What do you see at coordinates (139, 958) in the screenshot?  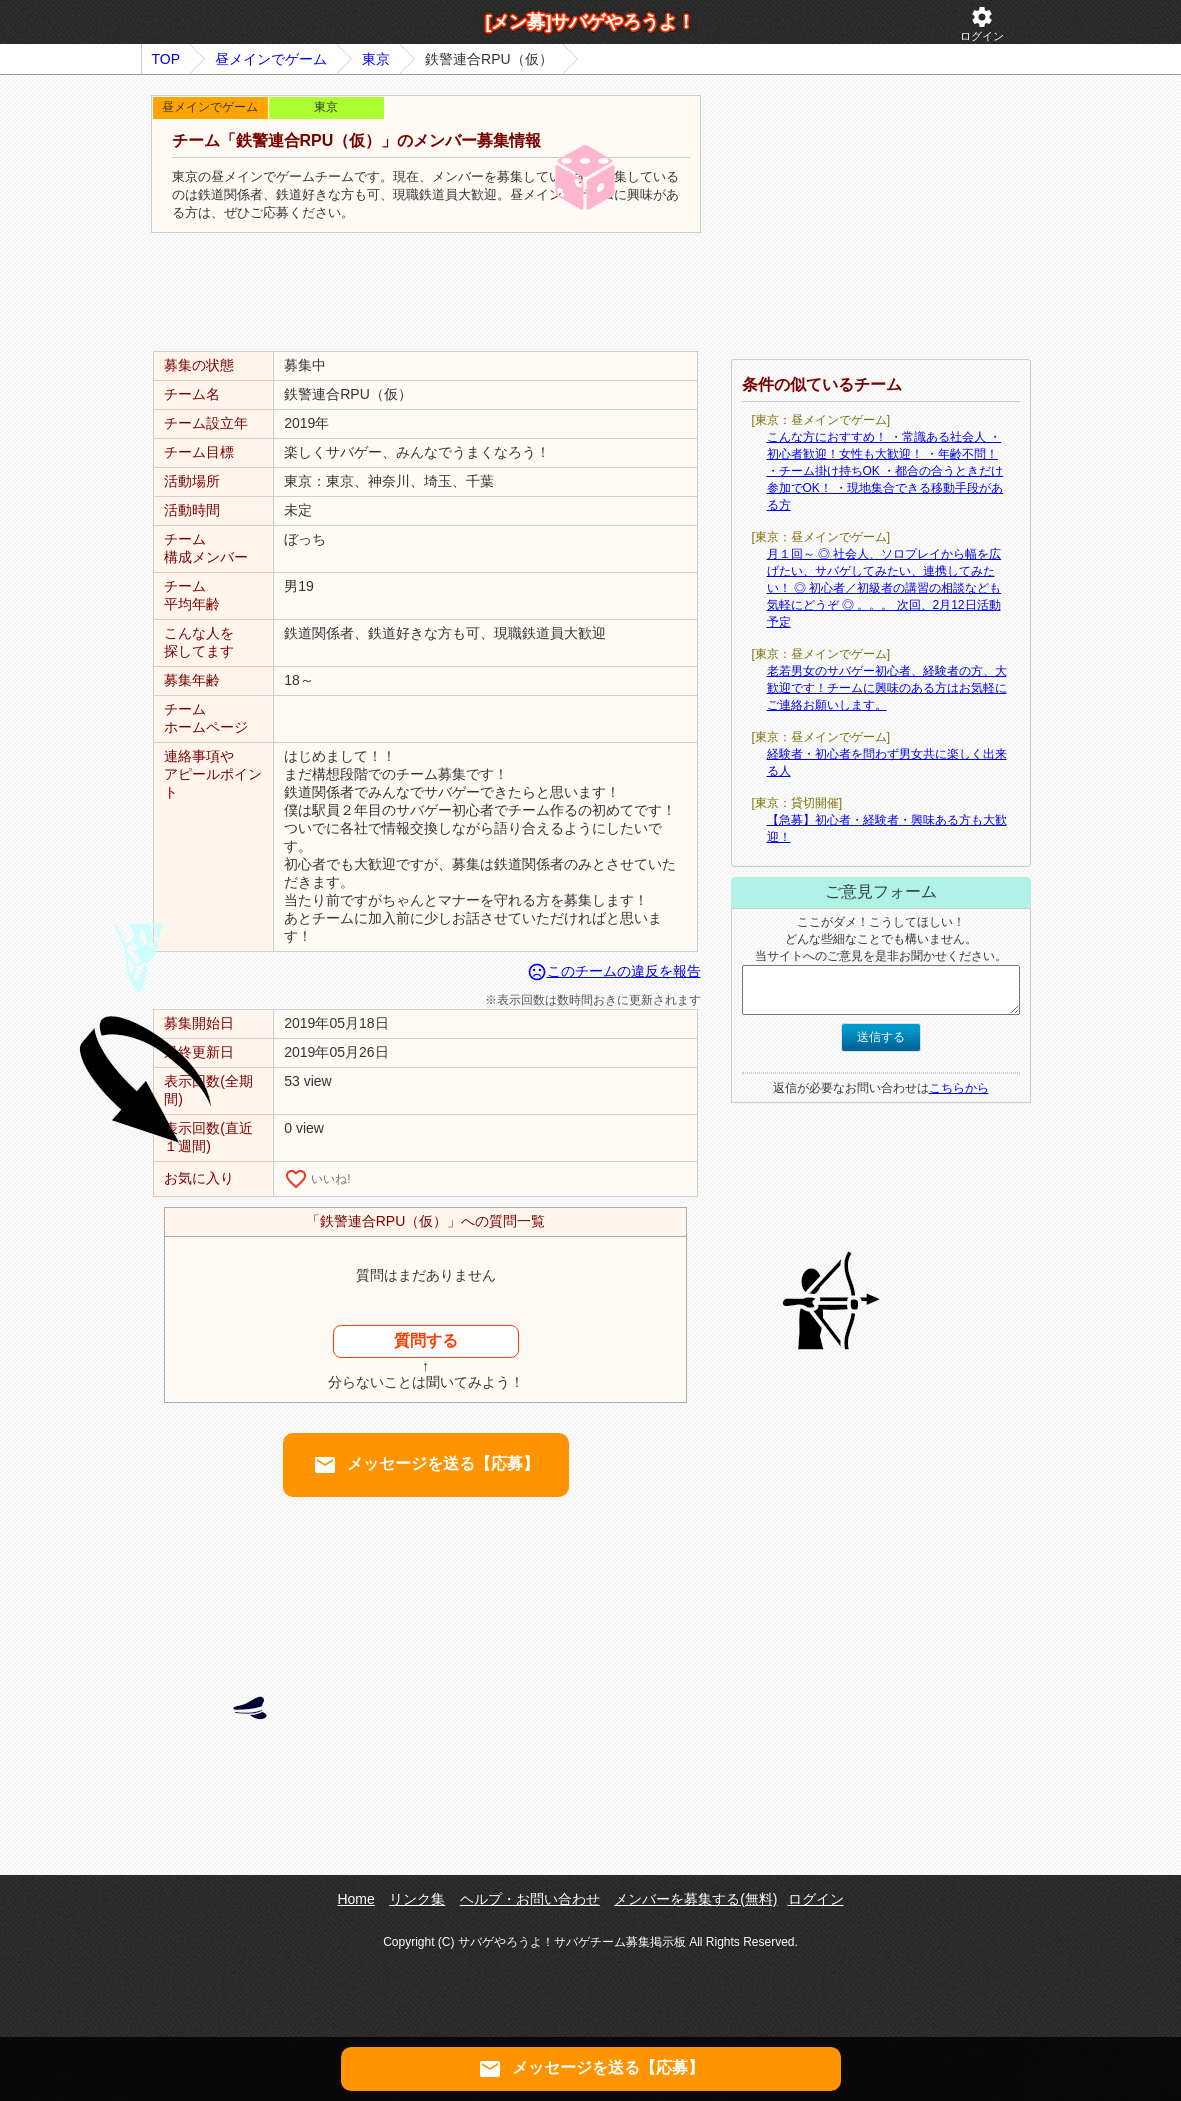 I see `indicates cave or underground environment in game` at bounding box center [139, 958].